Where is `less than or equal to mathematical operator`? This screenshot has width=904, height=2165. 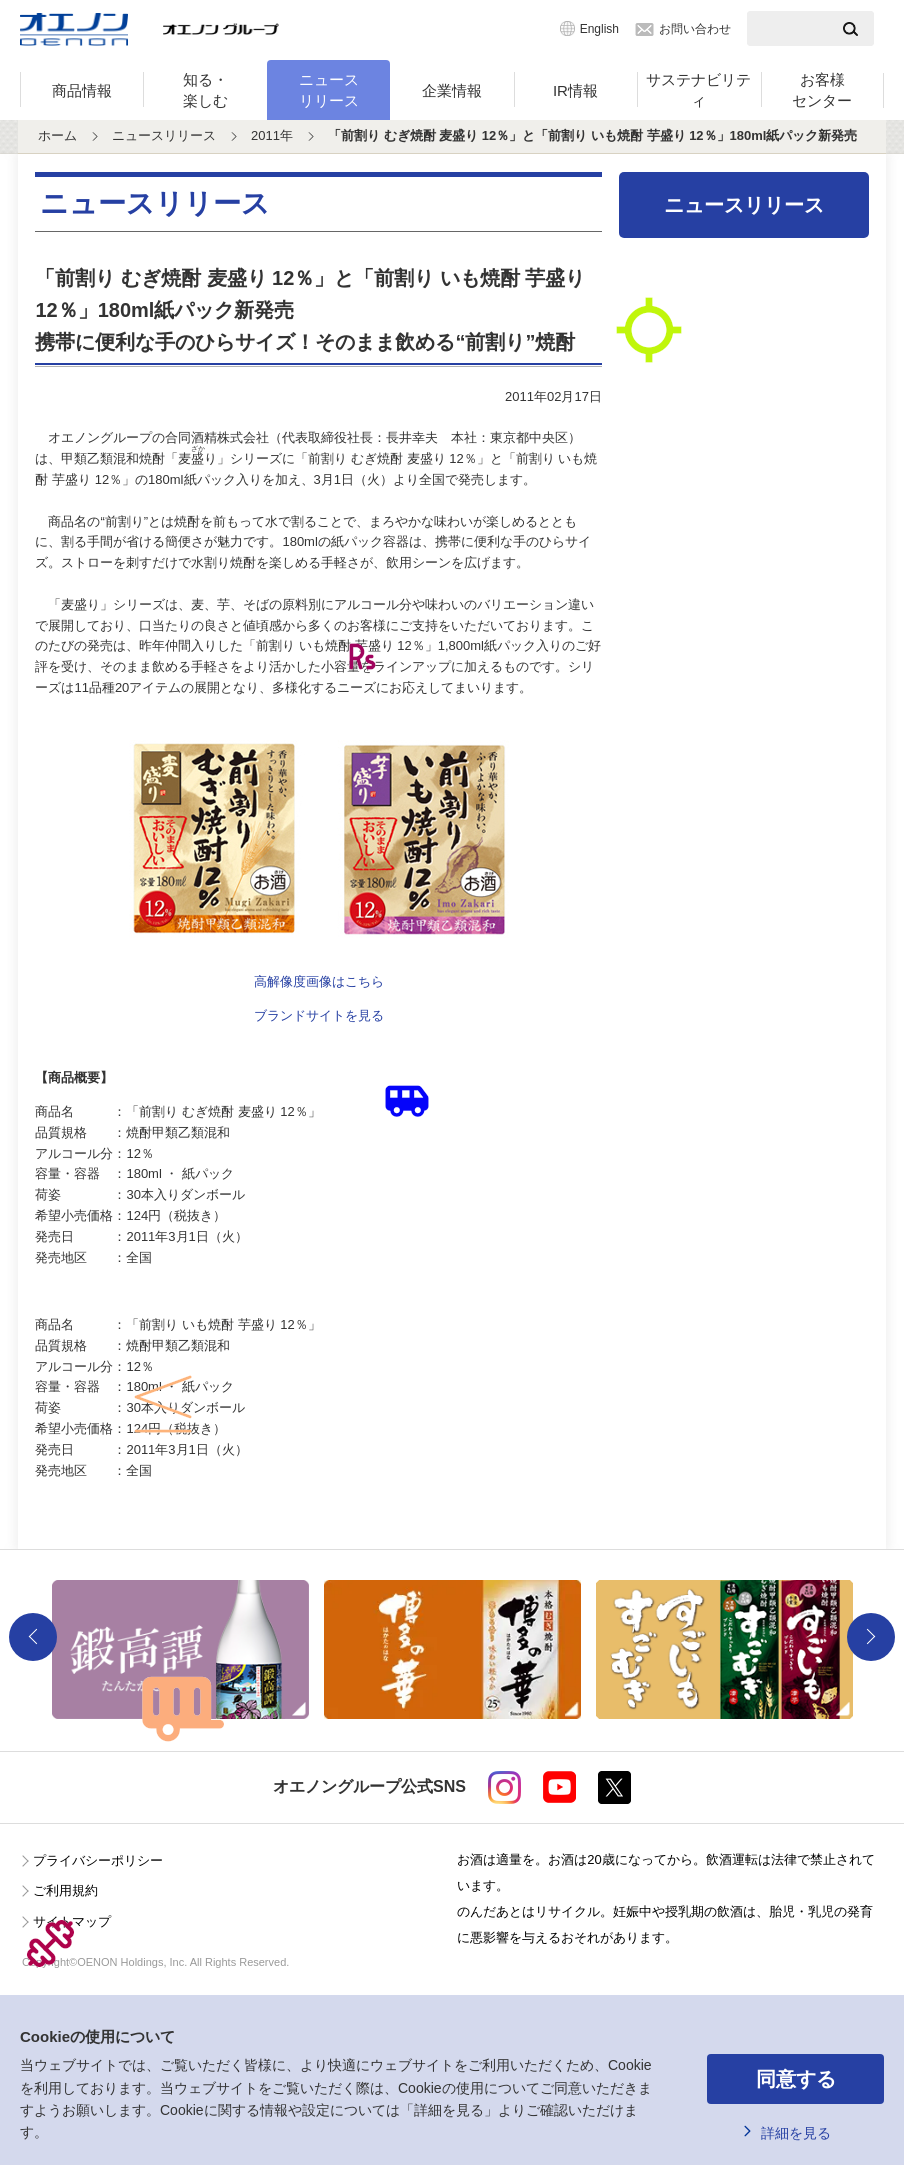
less than or equal to mathematical operator is located at coordinates (164, 1405).